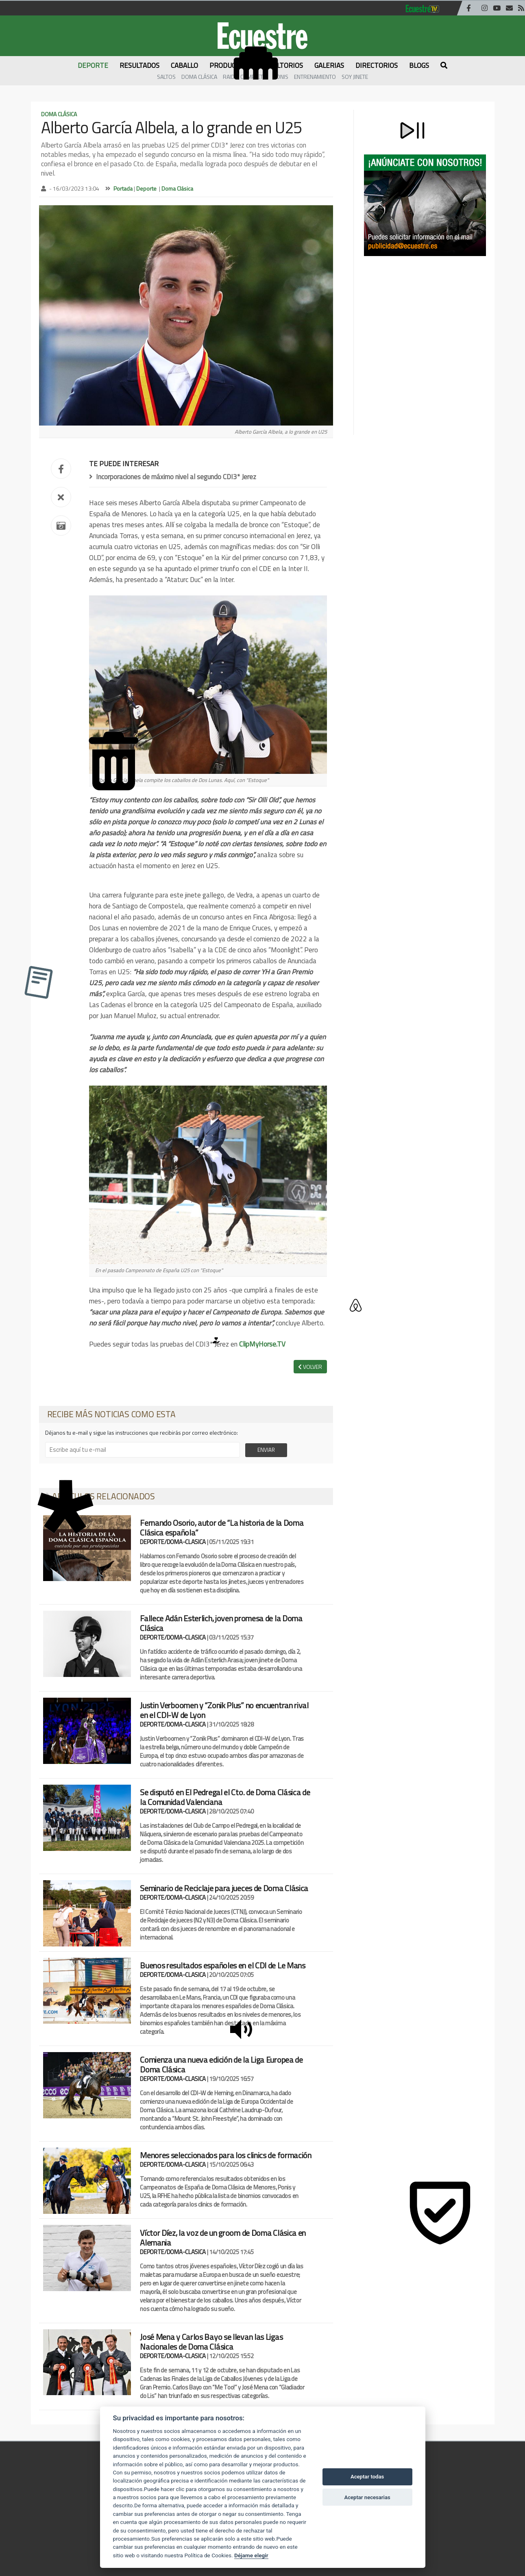  Describe the element at coordinates (65, 1507) in the screenshot. I see `diaspora social network logo` at that location.